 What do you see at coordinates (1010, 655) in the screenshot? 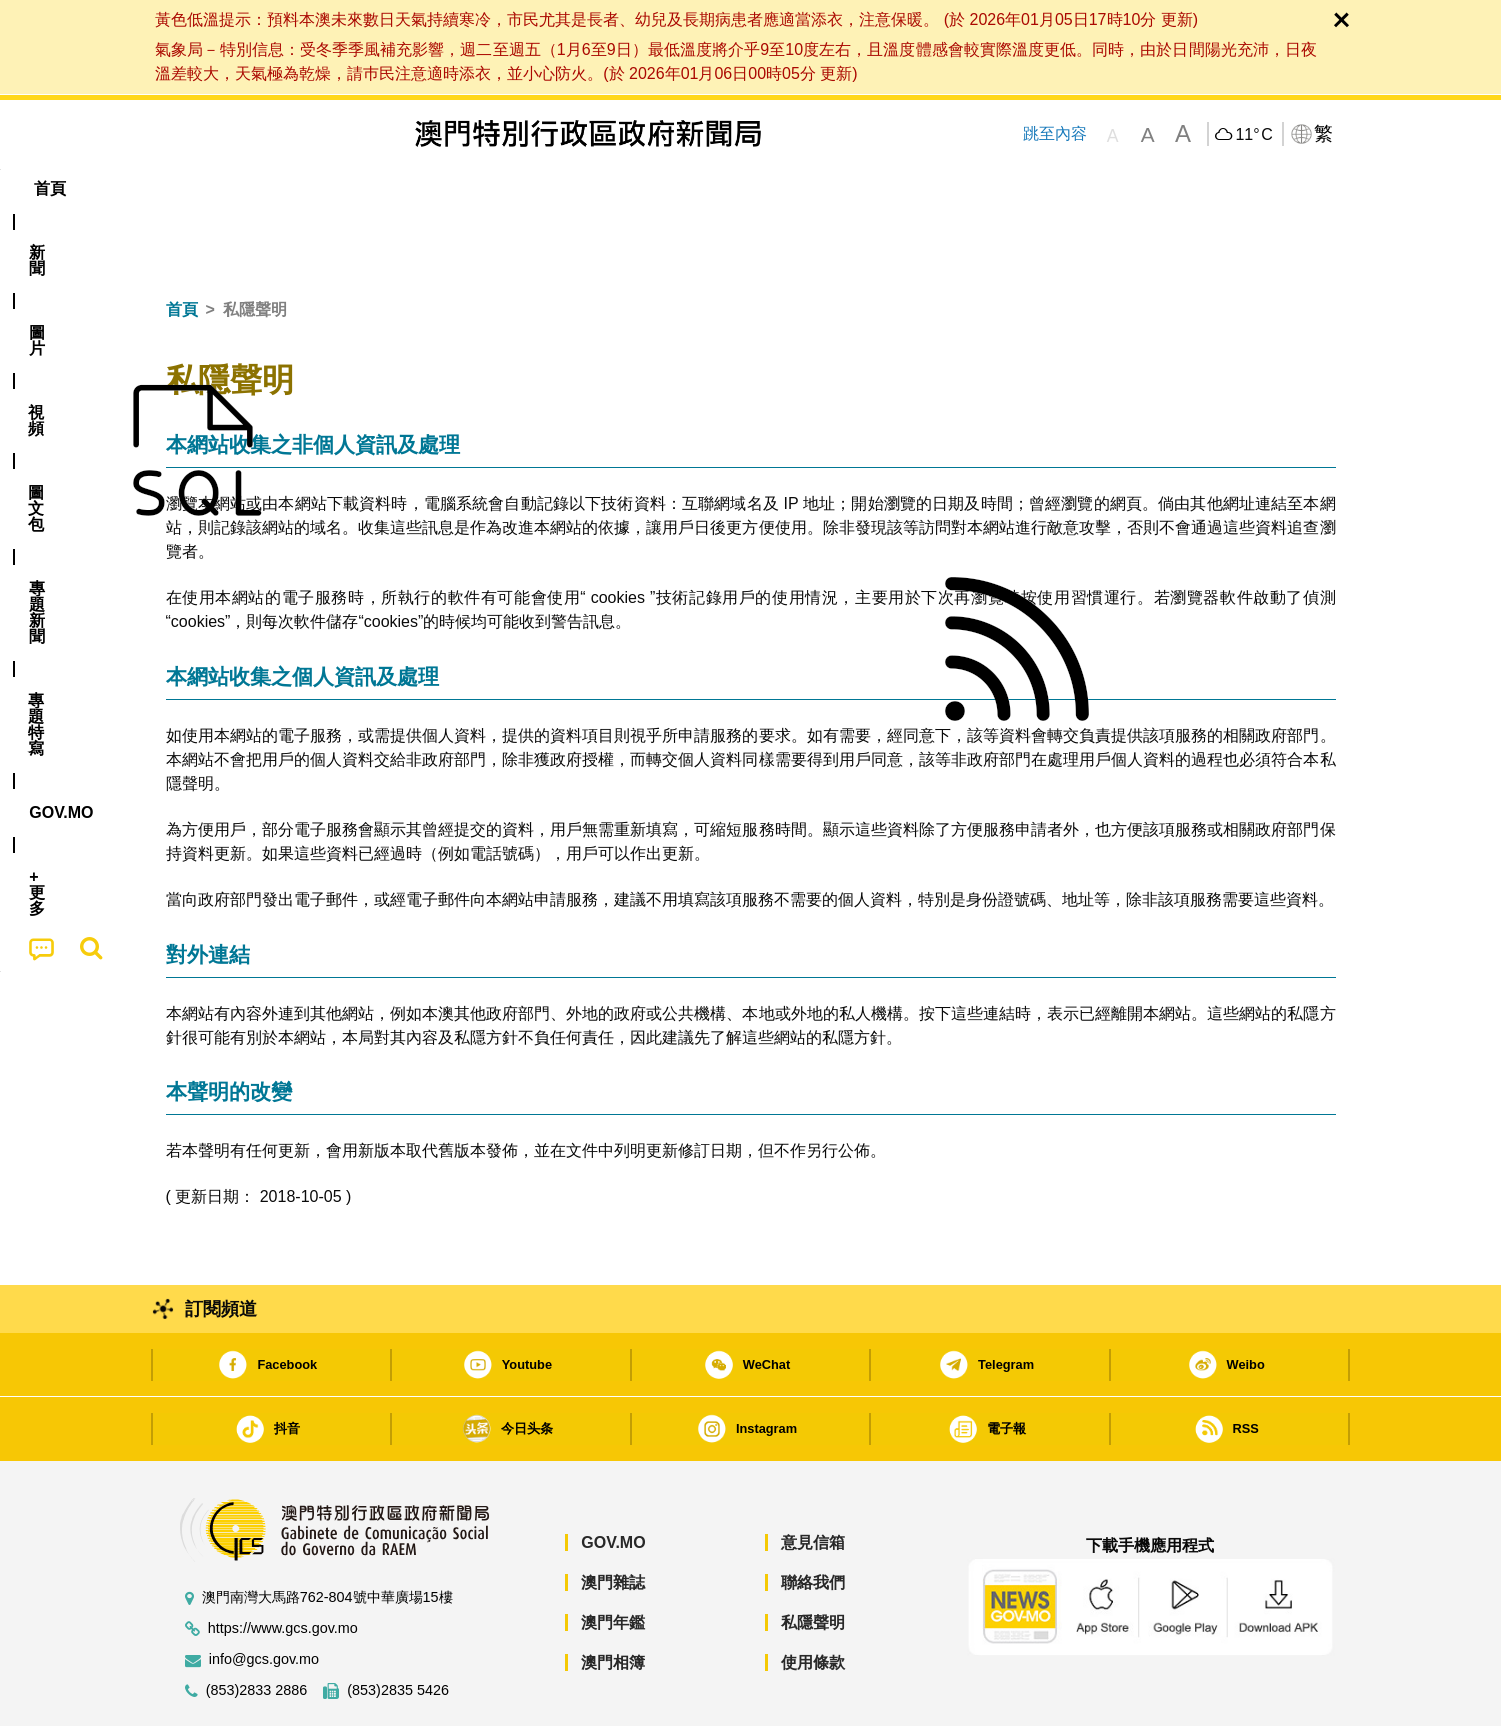
I see `subscribe to RSS feed` at bounding box center [1010, 655].